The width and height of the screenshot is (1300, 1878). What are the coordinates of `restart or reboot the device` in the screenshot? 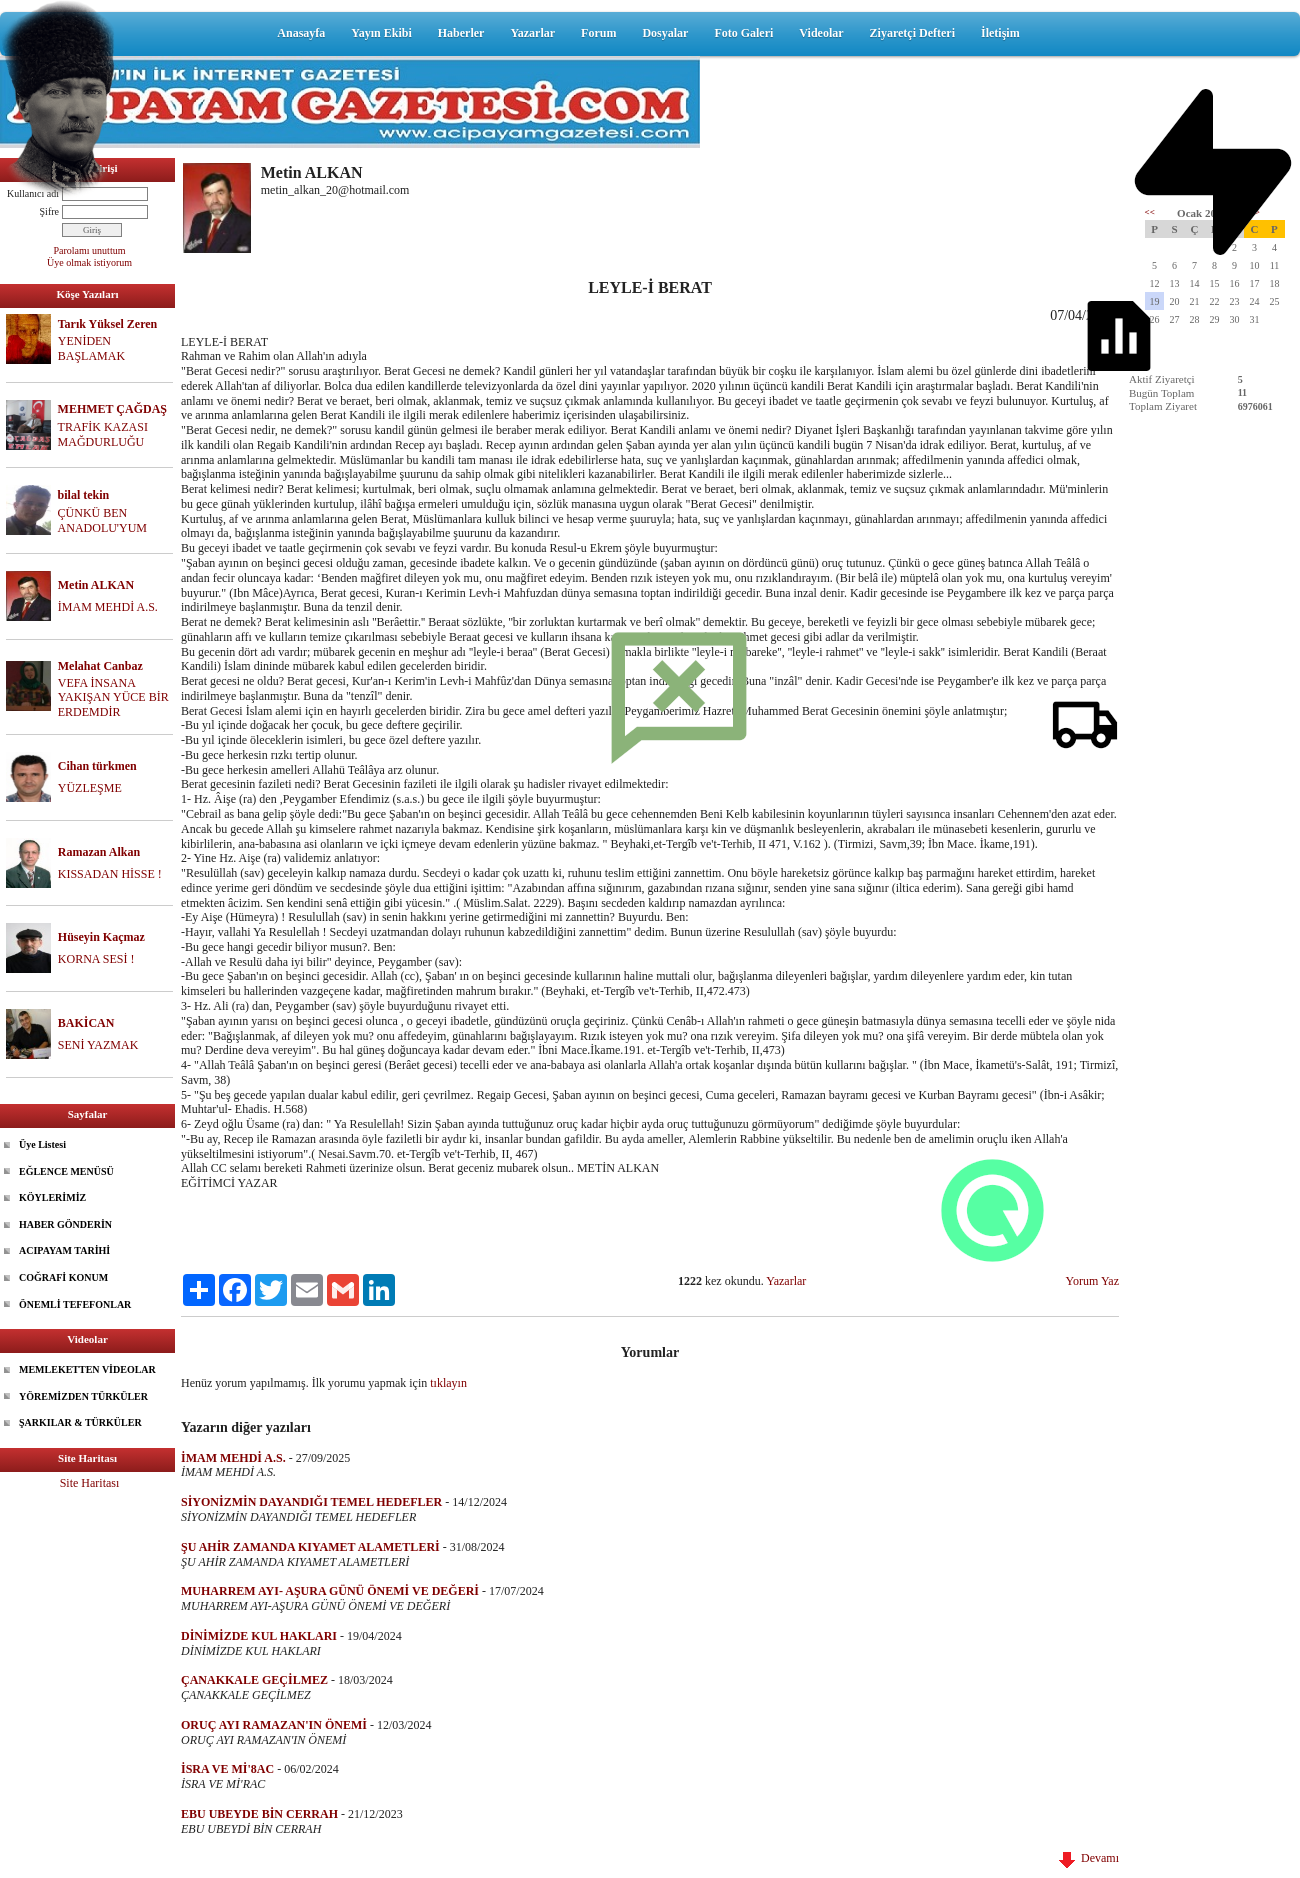 It's located at (992, 1210).